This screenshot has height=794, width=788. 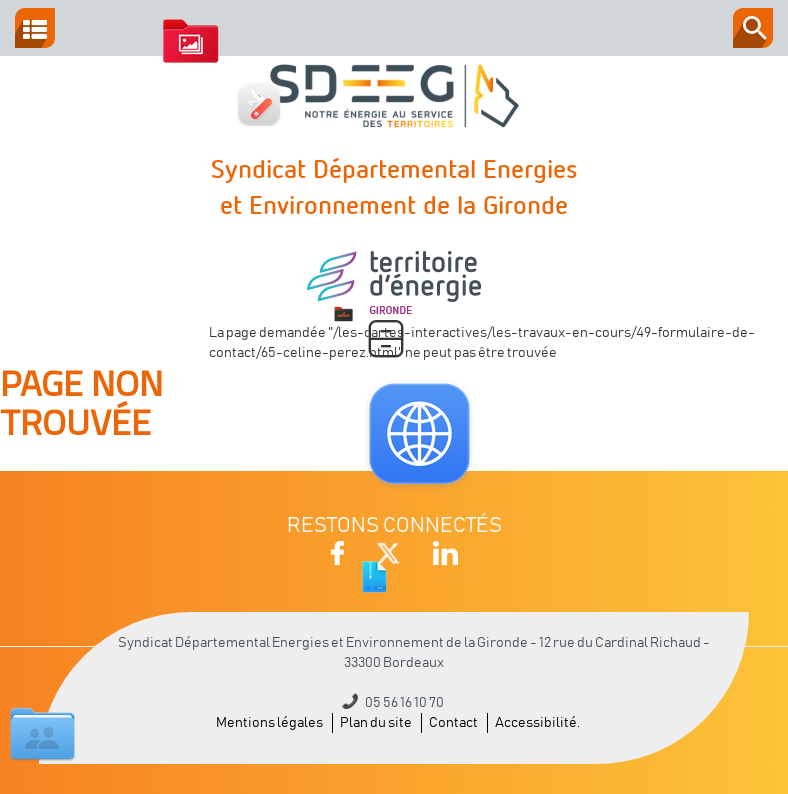 I want to click on open textpieces app for text manipulation tools, so click(x=259, y=104).